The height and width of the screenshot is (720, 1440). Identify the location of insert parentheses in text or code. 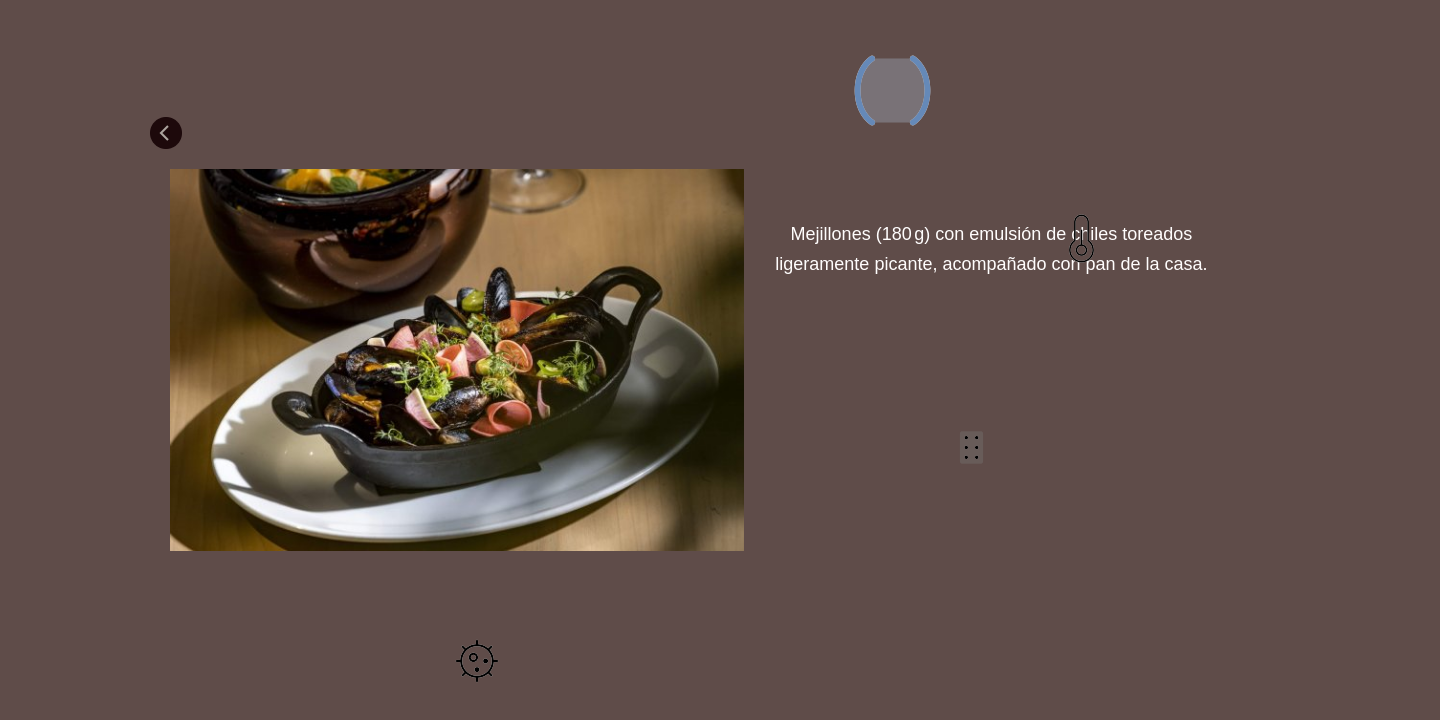
(892, 90).